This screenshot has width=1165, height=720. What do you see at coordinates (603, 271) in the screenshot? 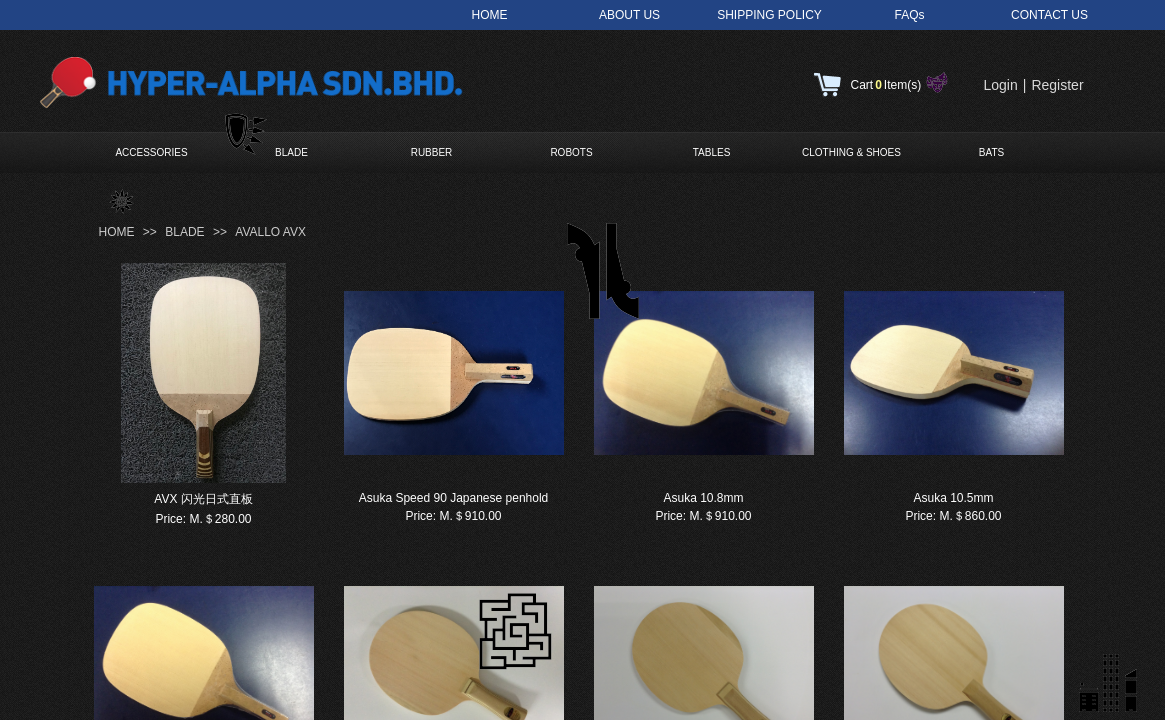
I see `challenge another player to a duel` at bounding box center [603, 271].